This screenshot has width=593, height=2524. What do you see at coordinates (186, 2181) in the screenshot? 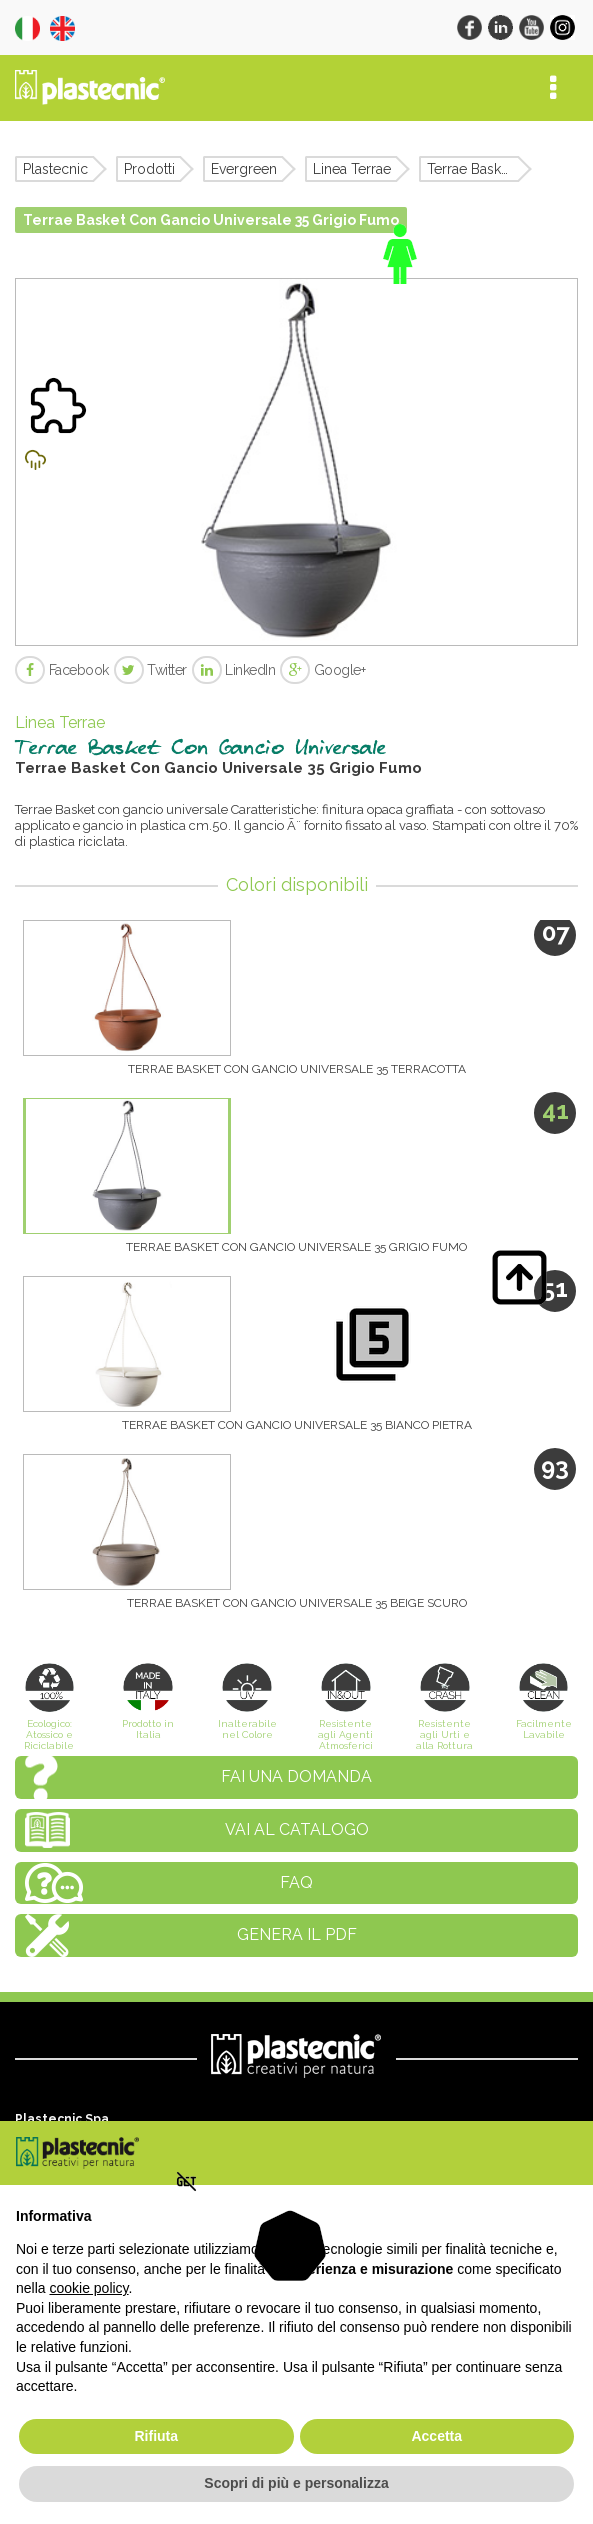
I see `indicates http get request is disabled or blocked` at bounding box center [186, 2181].